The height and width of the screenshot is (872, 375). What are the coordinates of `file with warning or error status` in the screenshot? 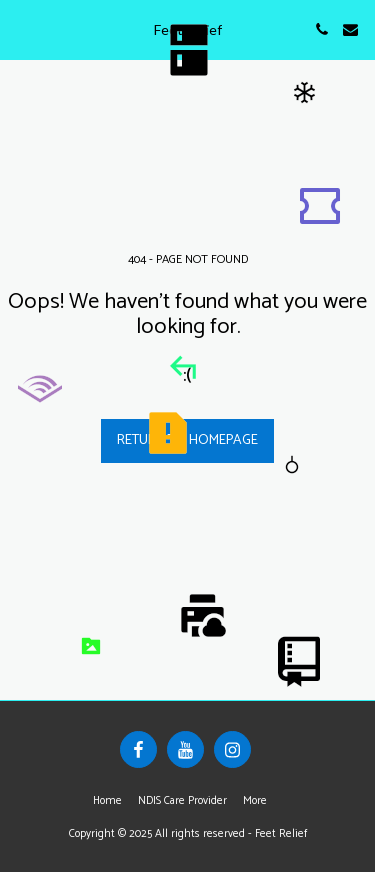 It's located at (168, 433).